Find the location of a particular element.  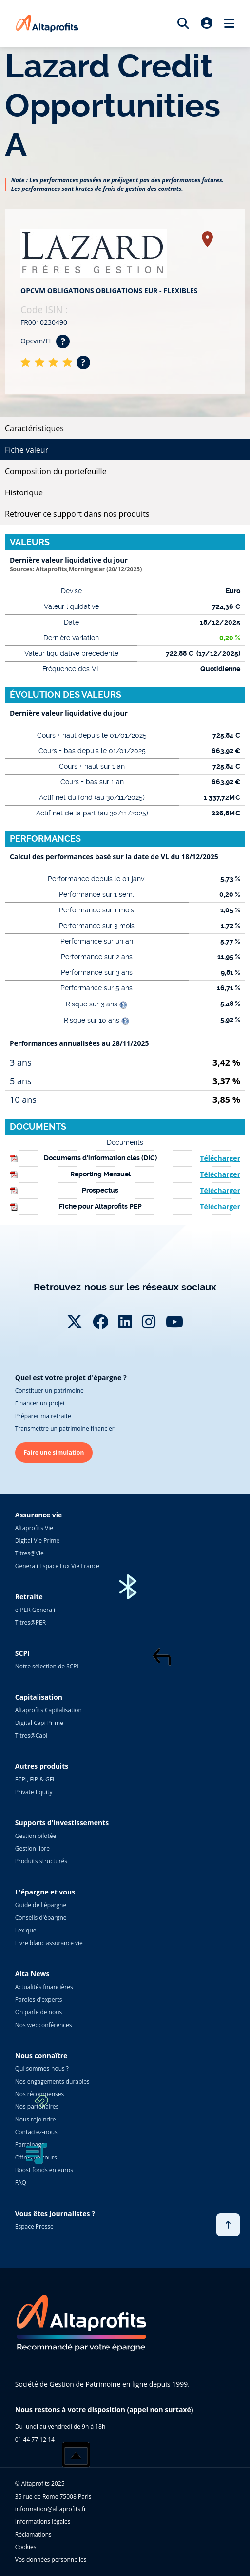

maximize or expand the current window is located at coordinates (76, 2455).